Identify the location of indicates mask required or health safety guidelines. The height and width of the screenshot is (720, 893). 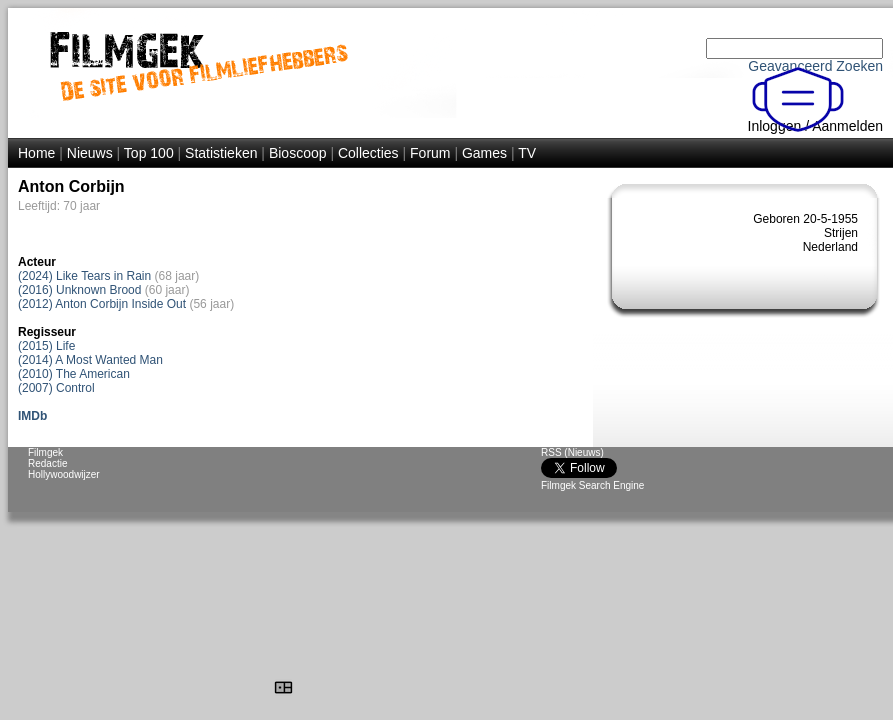
(798, 101).